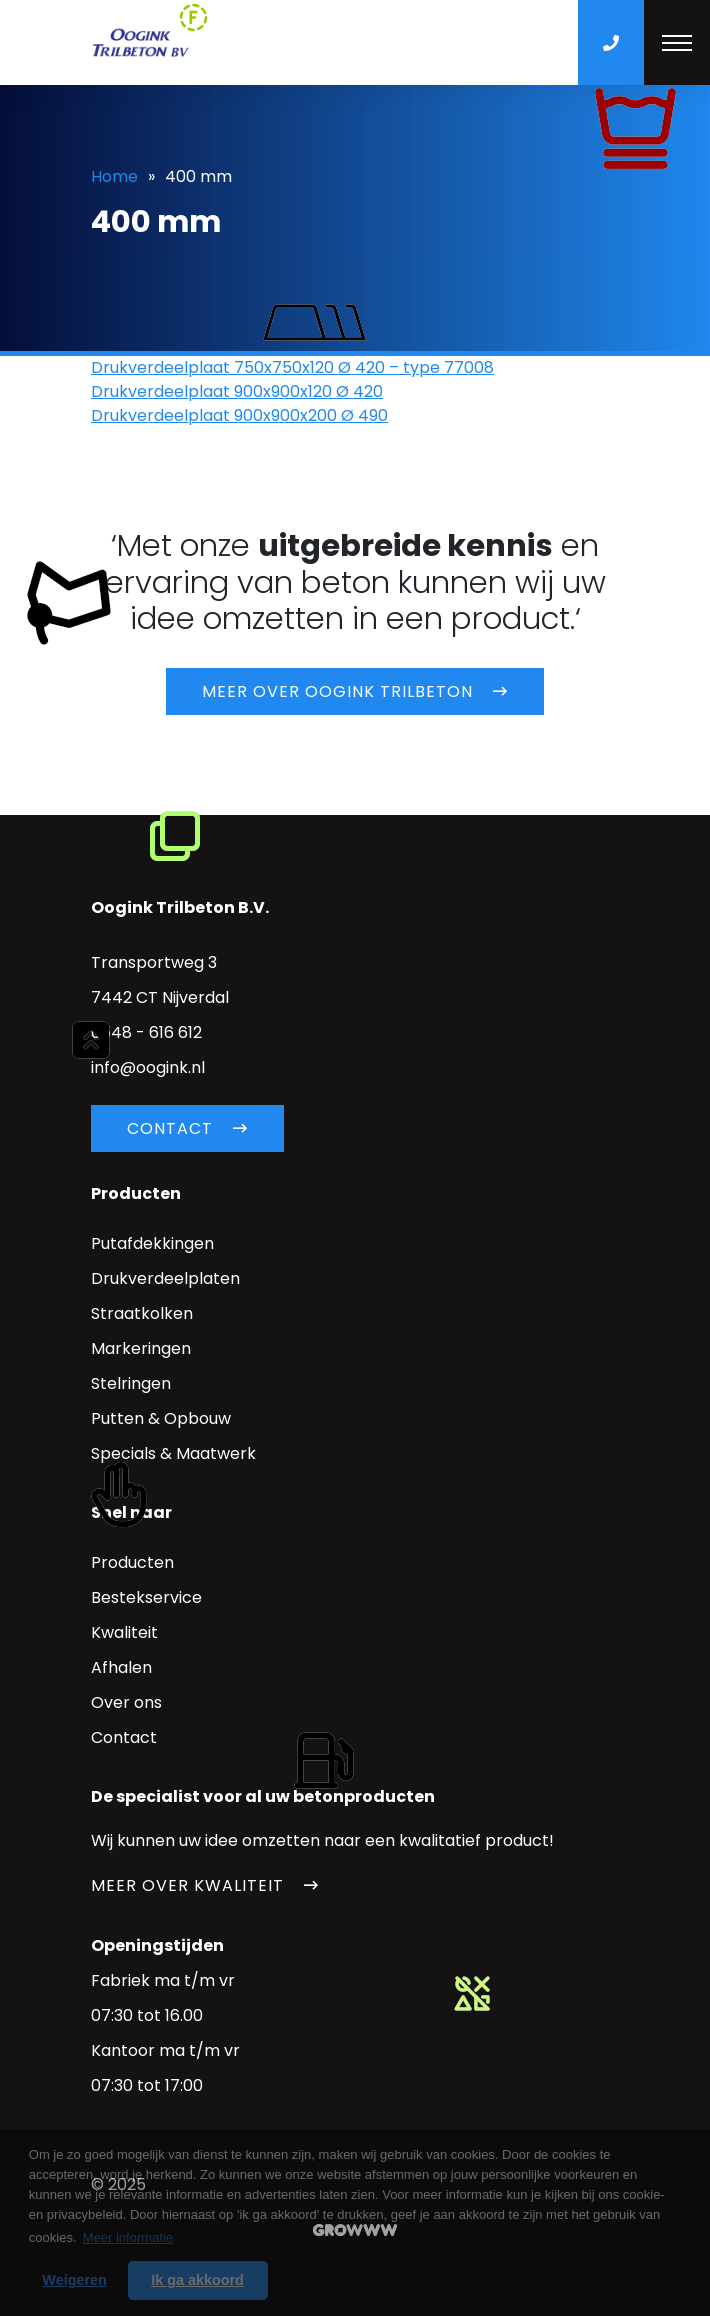  What do you see at coordinates (91, 1040) in the screenshot?
I see `scroll to top of page` at bounding box center [91, 1040].